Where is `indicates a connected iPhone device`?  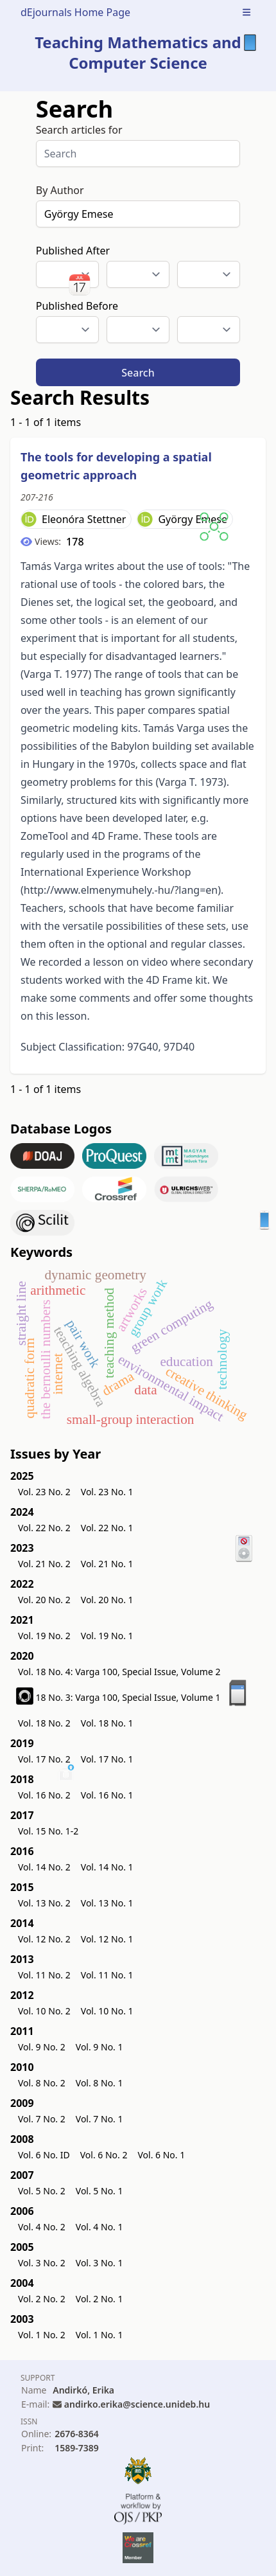 indicates a connected iPhone device is located at coordinates (264, 1220).